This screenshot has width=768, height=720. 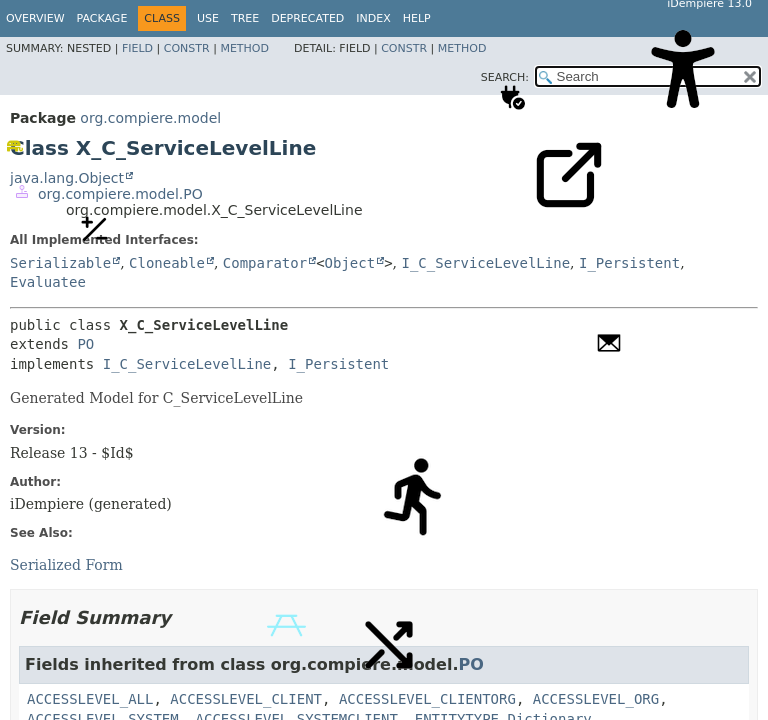 I want to click on shuffle or randomize content order, so click(x=389, y=645).